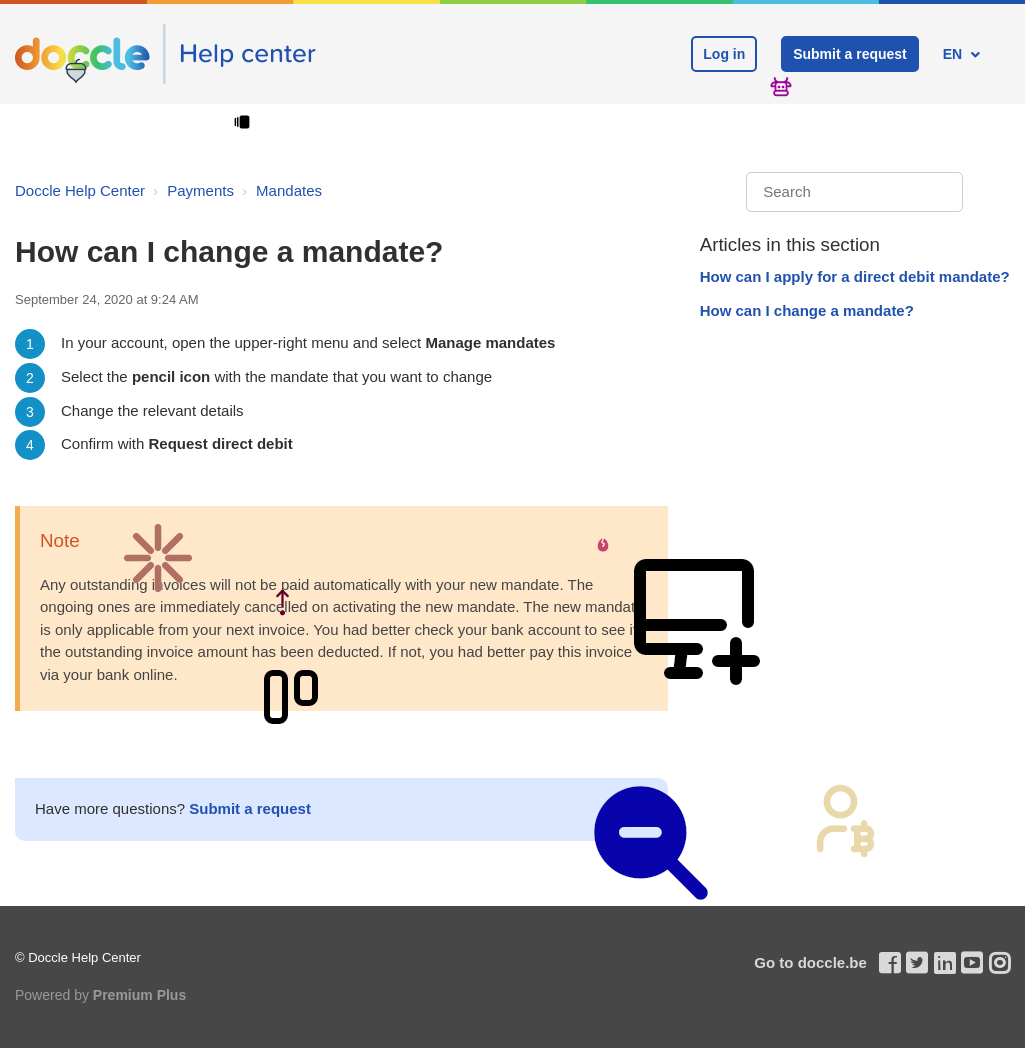  What do you see at coordinates (242, 122) in the screenshot?
I see `view version history` at bounding box center [242, 122].